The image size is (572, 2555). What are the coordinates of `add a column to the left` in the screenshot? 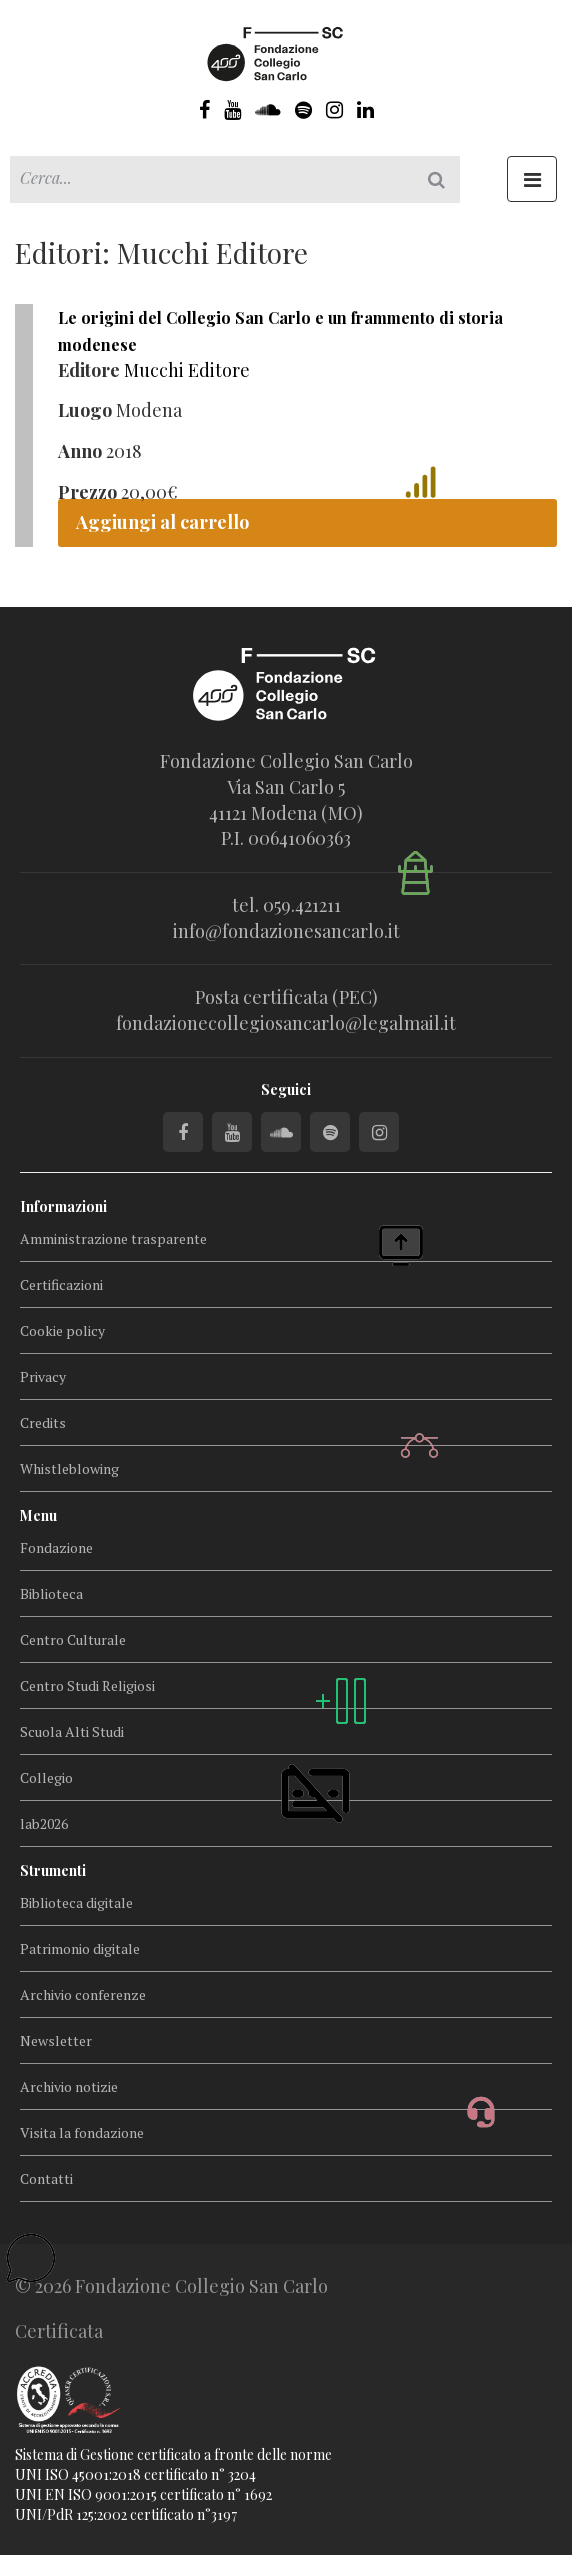 It's located at (345, 1701).